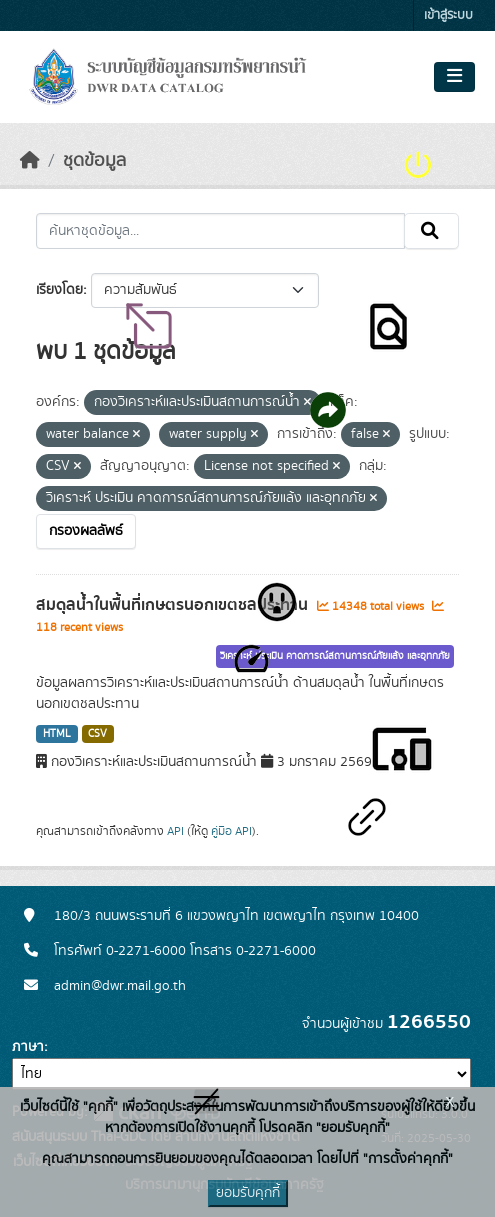 The width and height of the screenshot is (495, 1217). I want to click on share or forward content, so click(328, 410).